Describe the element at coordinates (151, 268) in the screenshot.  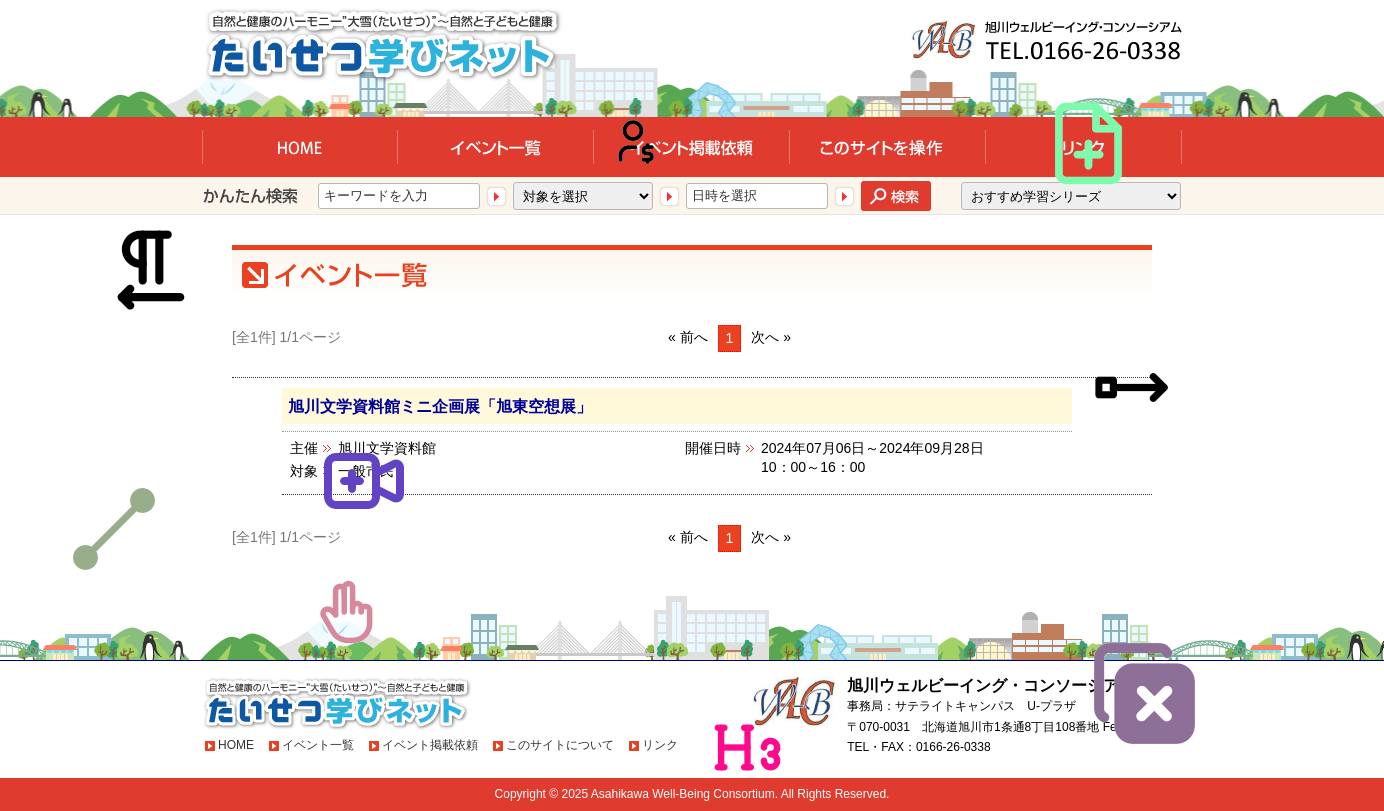
I see `switch text direction to right-to-left` at that location.